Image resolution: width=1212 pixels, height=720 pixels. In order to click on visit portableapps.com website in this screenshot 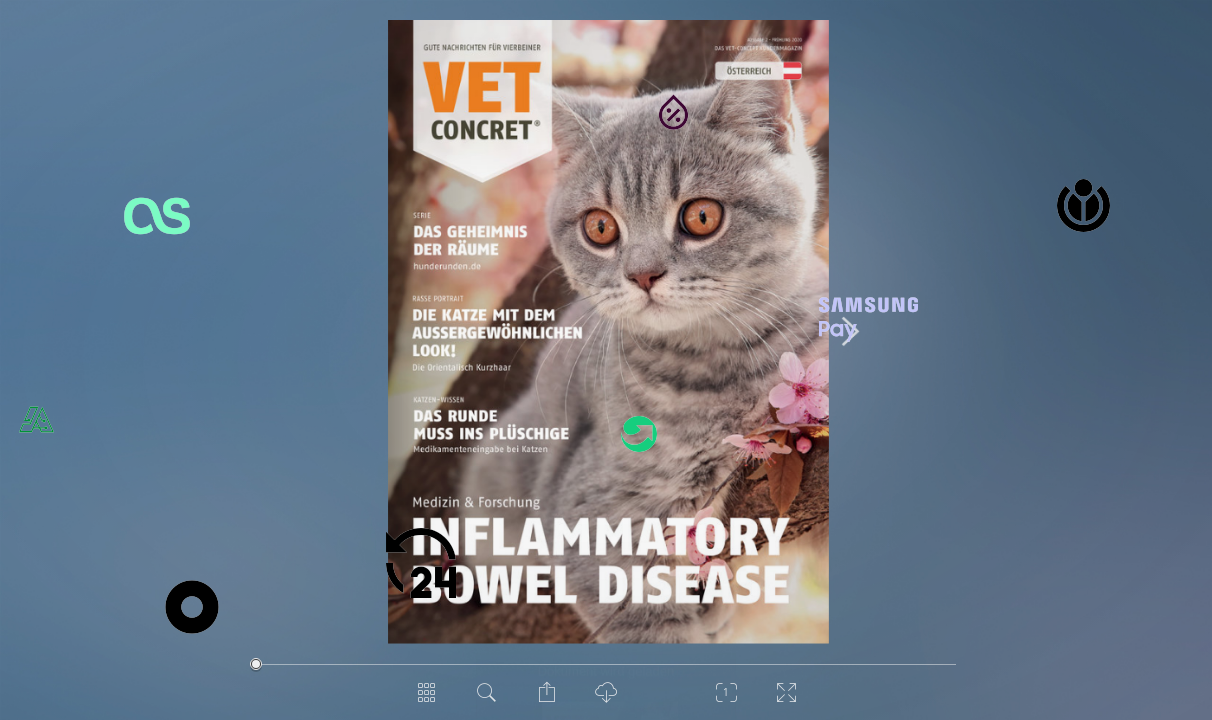, I will do `click(639, 434)`.